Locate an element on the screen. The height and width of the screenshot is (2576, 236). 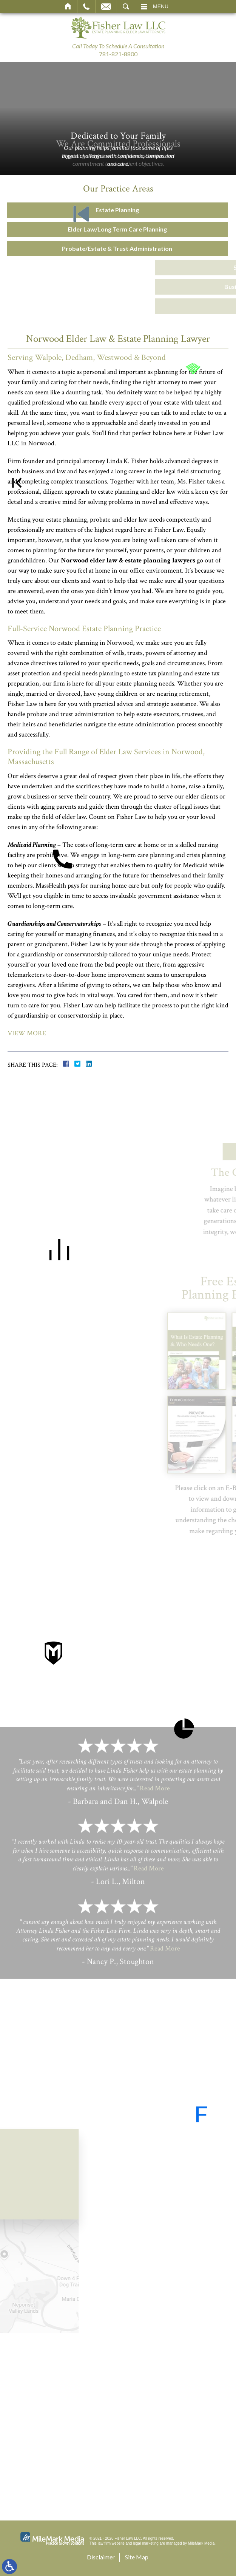
switch to sans-serif font style is located at coordinates (201, 2114).